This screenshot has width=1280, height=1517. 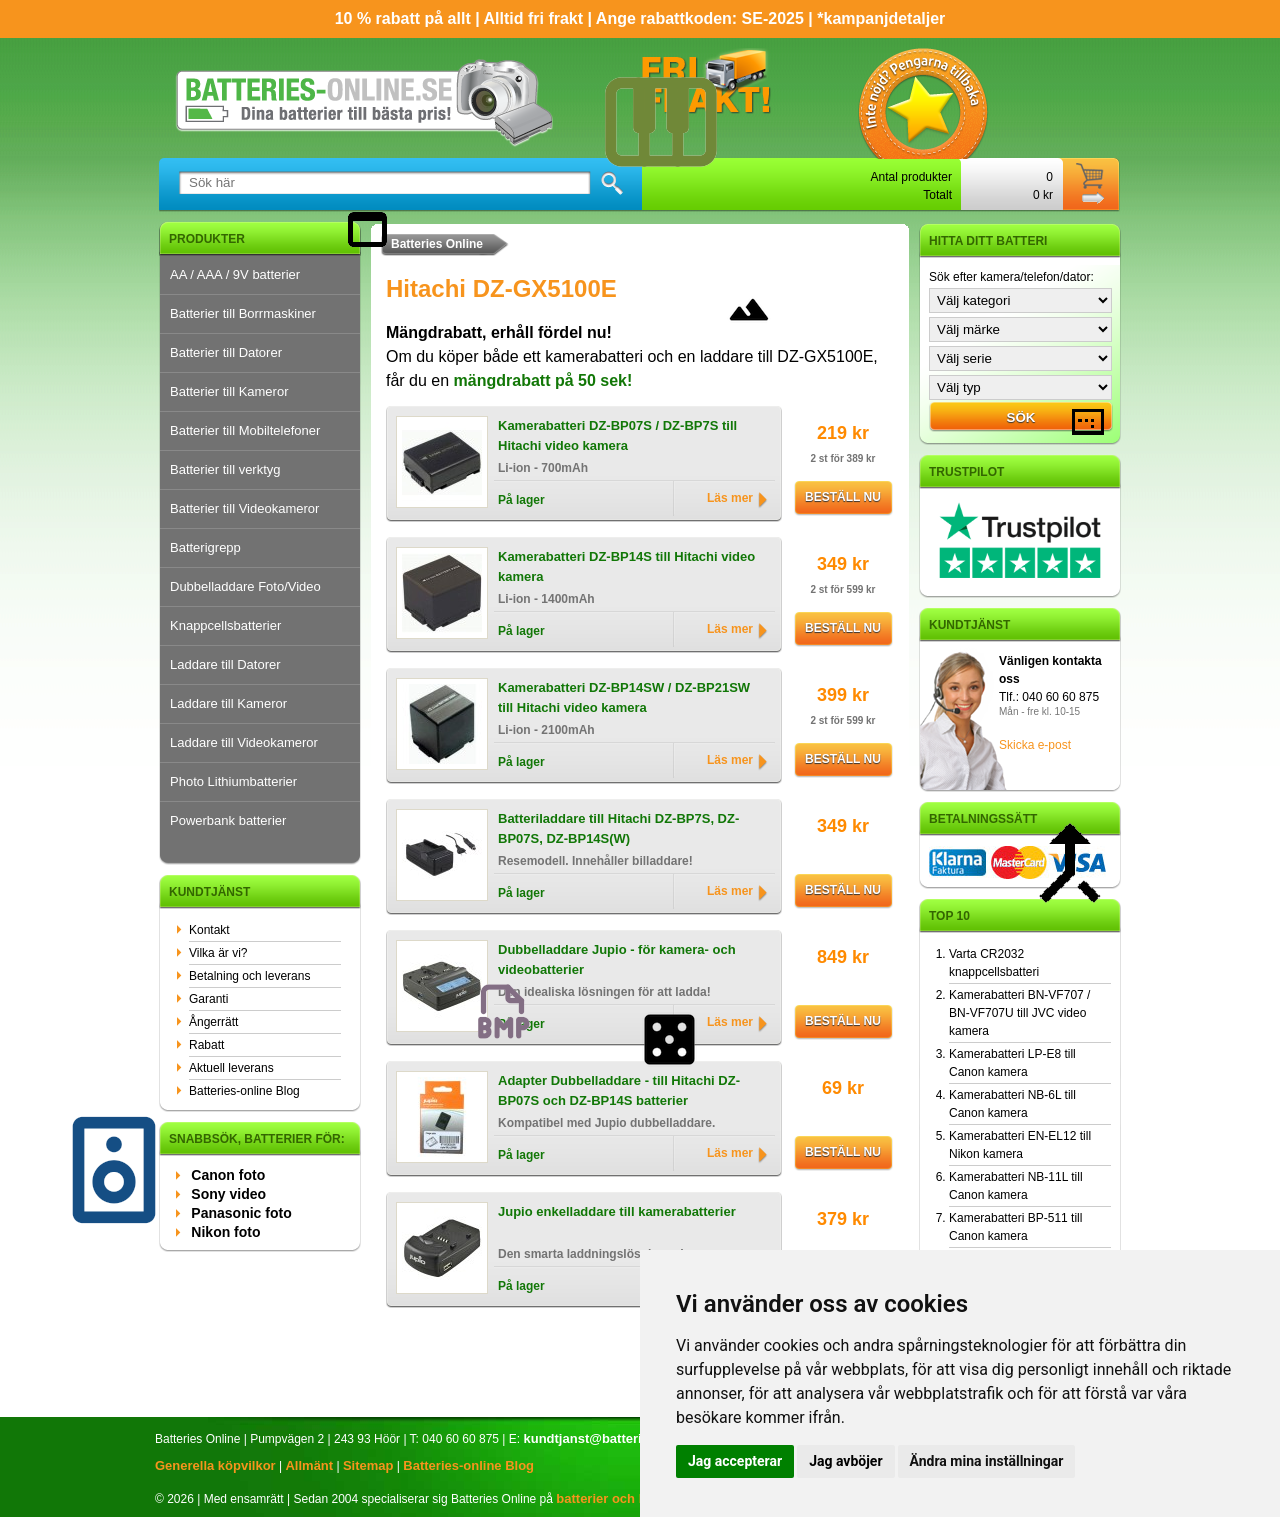 What do you see at coordinates (669, 1039) in the screenshot?
I see `access casino or gambling games` at bounding box center [669, 1039].